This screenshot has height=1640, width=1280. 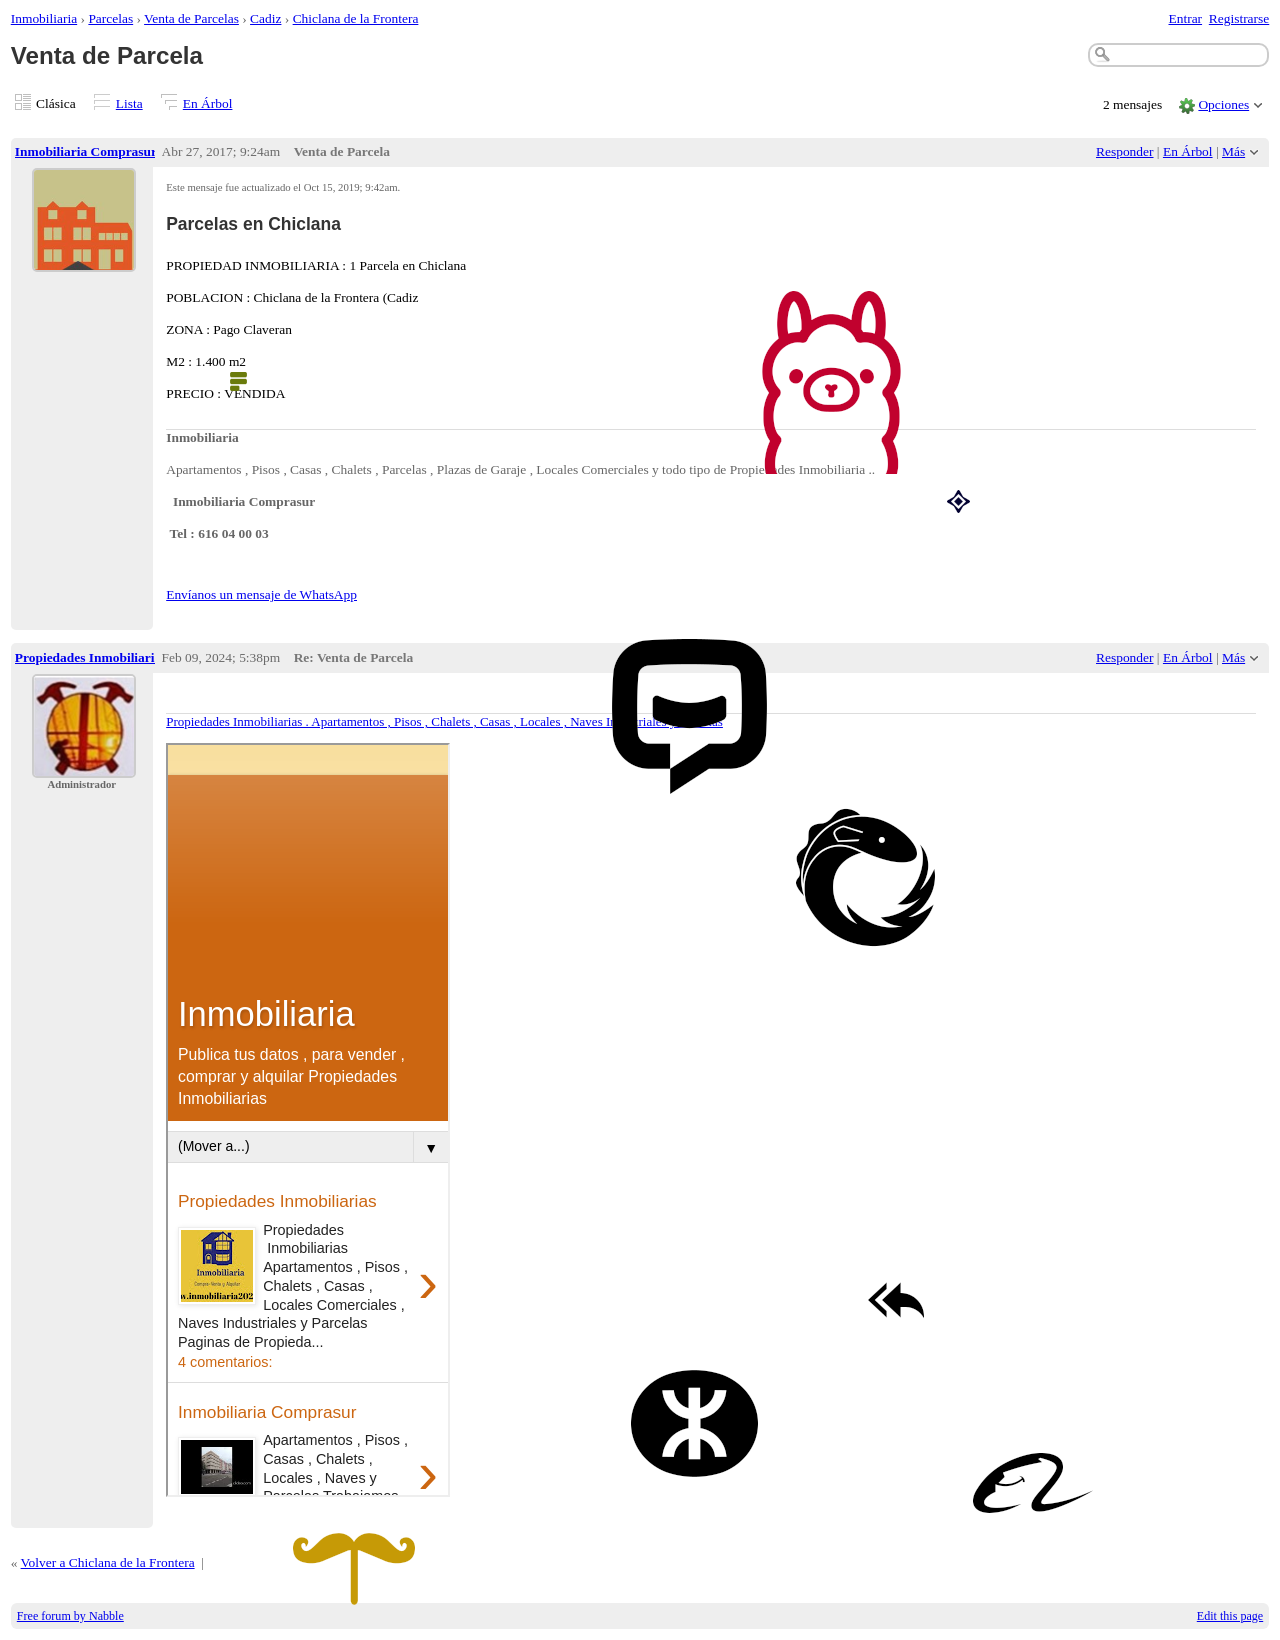 I want to click on ReactiveX library or framework logo, so click(x=865, y=877).